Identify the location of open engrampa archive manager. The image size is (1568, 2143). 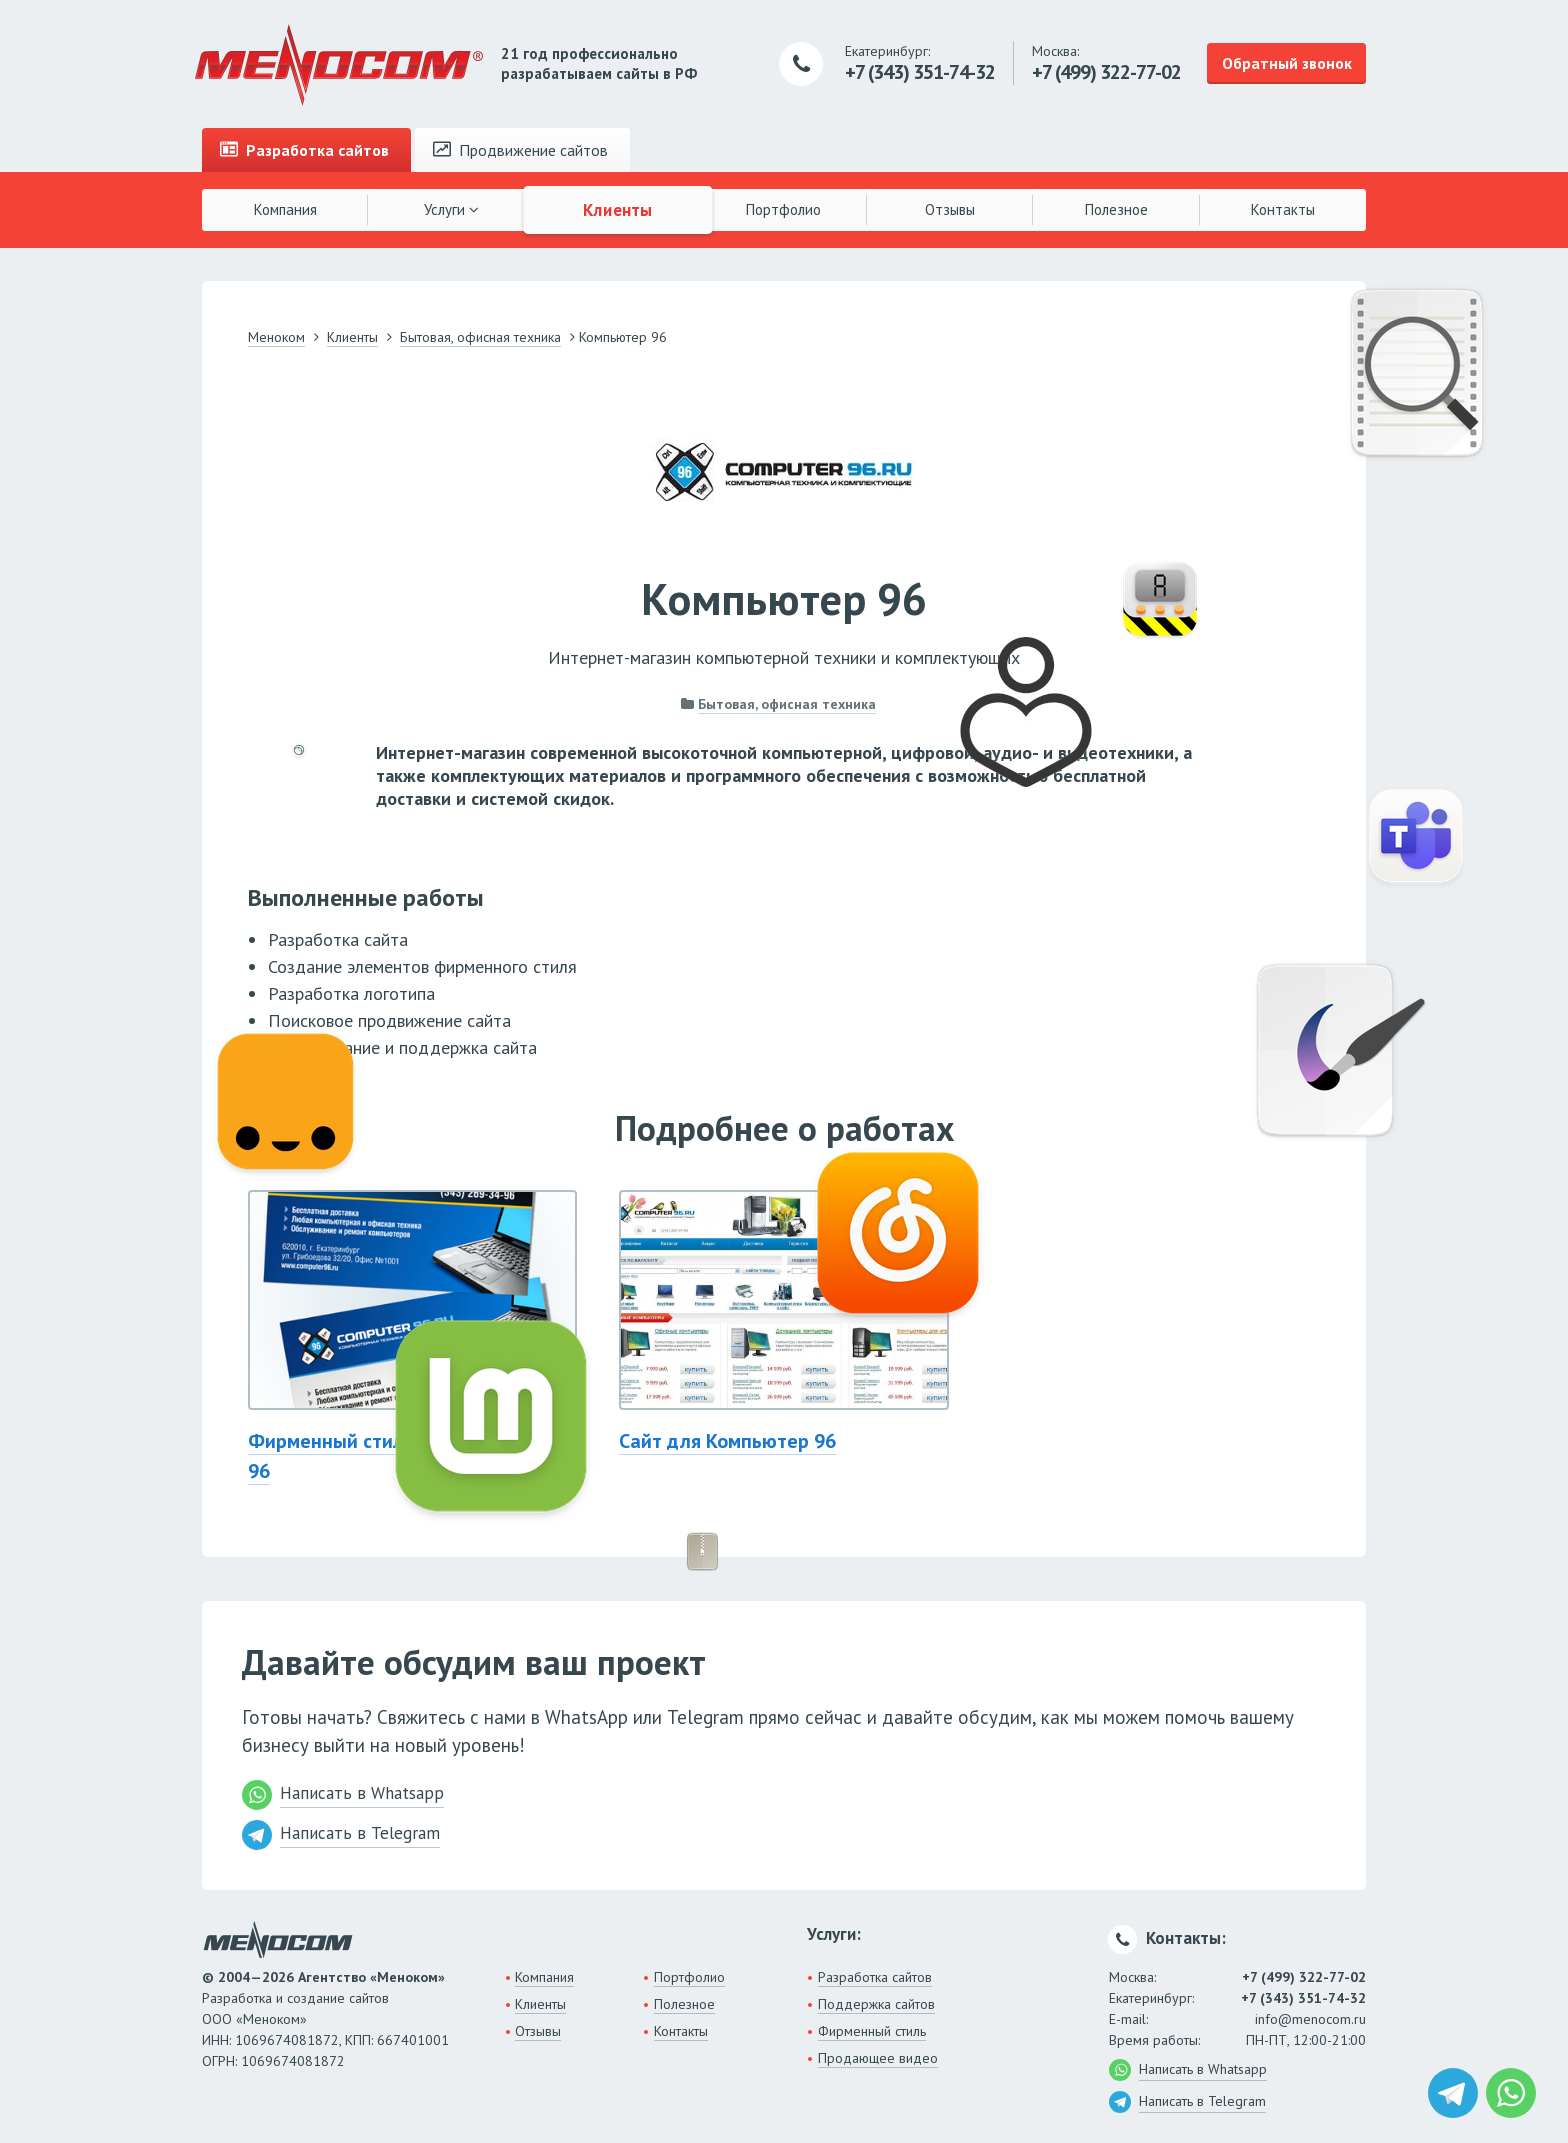
(702, 1551).